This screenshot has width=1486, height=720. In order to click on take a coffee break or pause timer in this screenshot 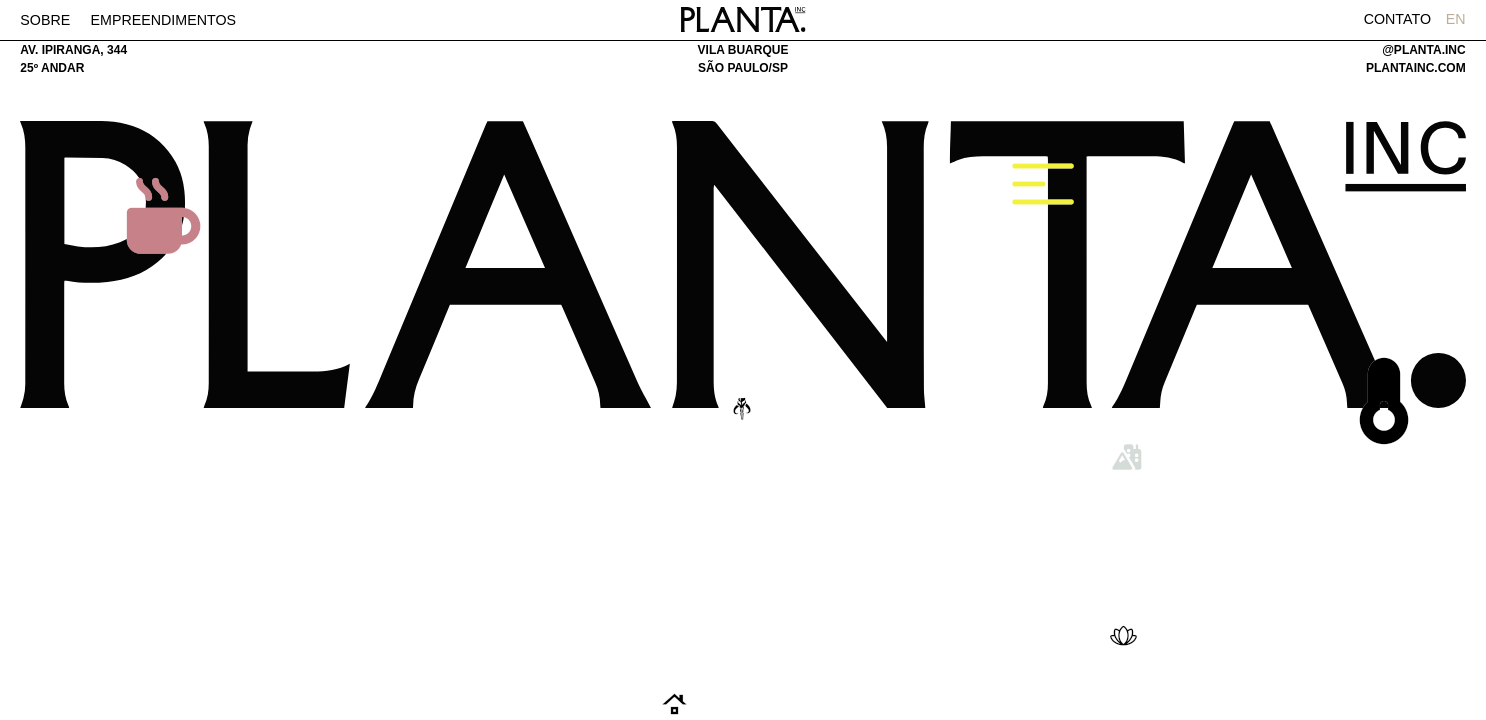, I will do `click(159, 217)`.